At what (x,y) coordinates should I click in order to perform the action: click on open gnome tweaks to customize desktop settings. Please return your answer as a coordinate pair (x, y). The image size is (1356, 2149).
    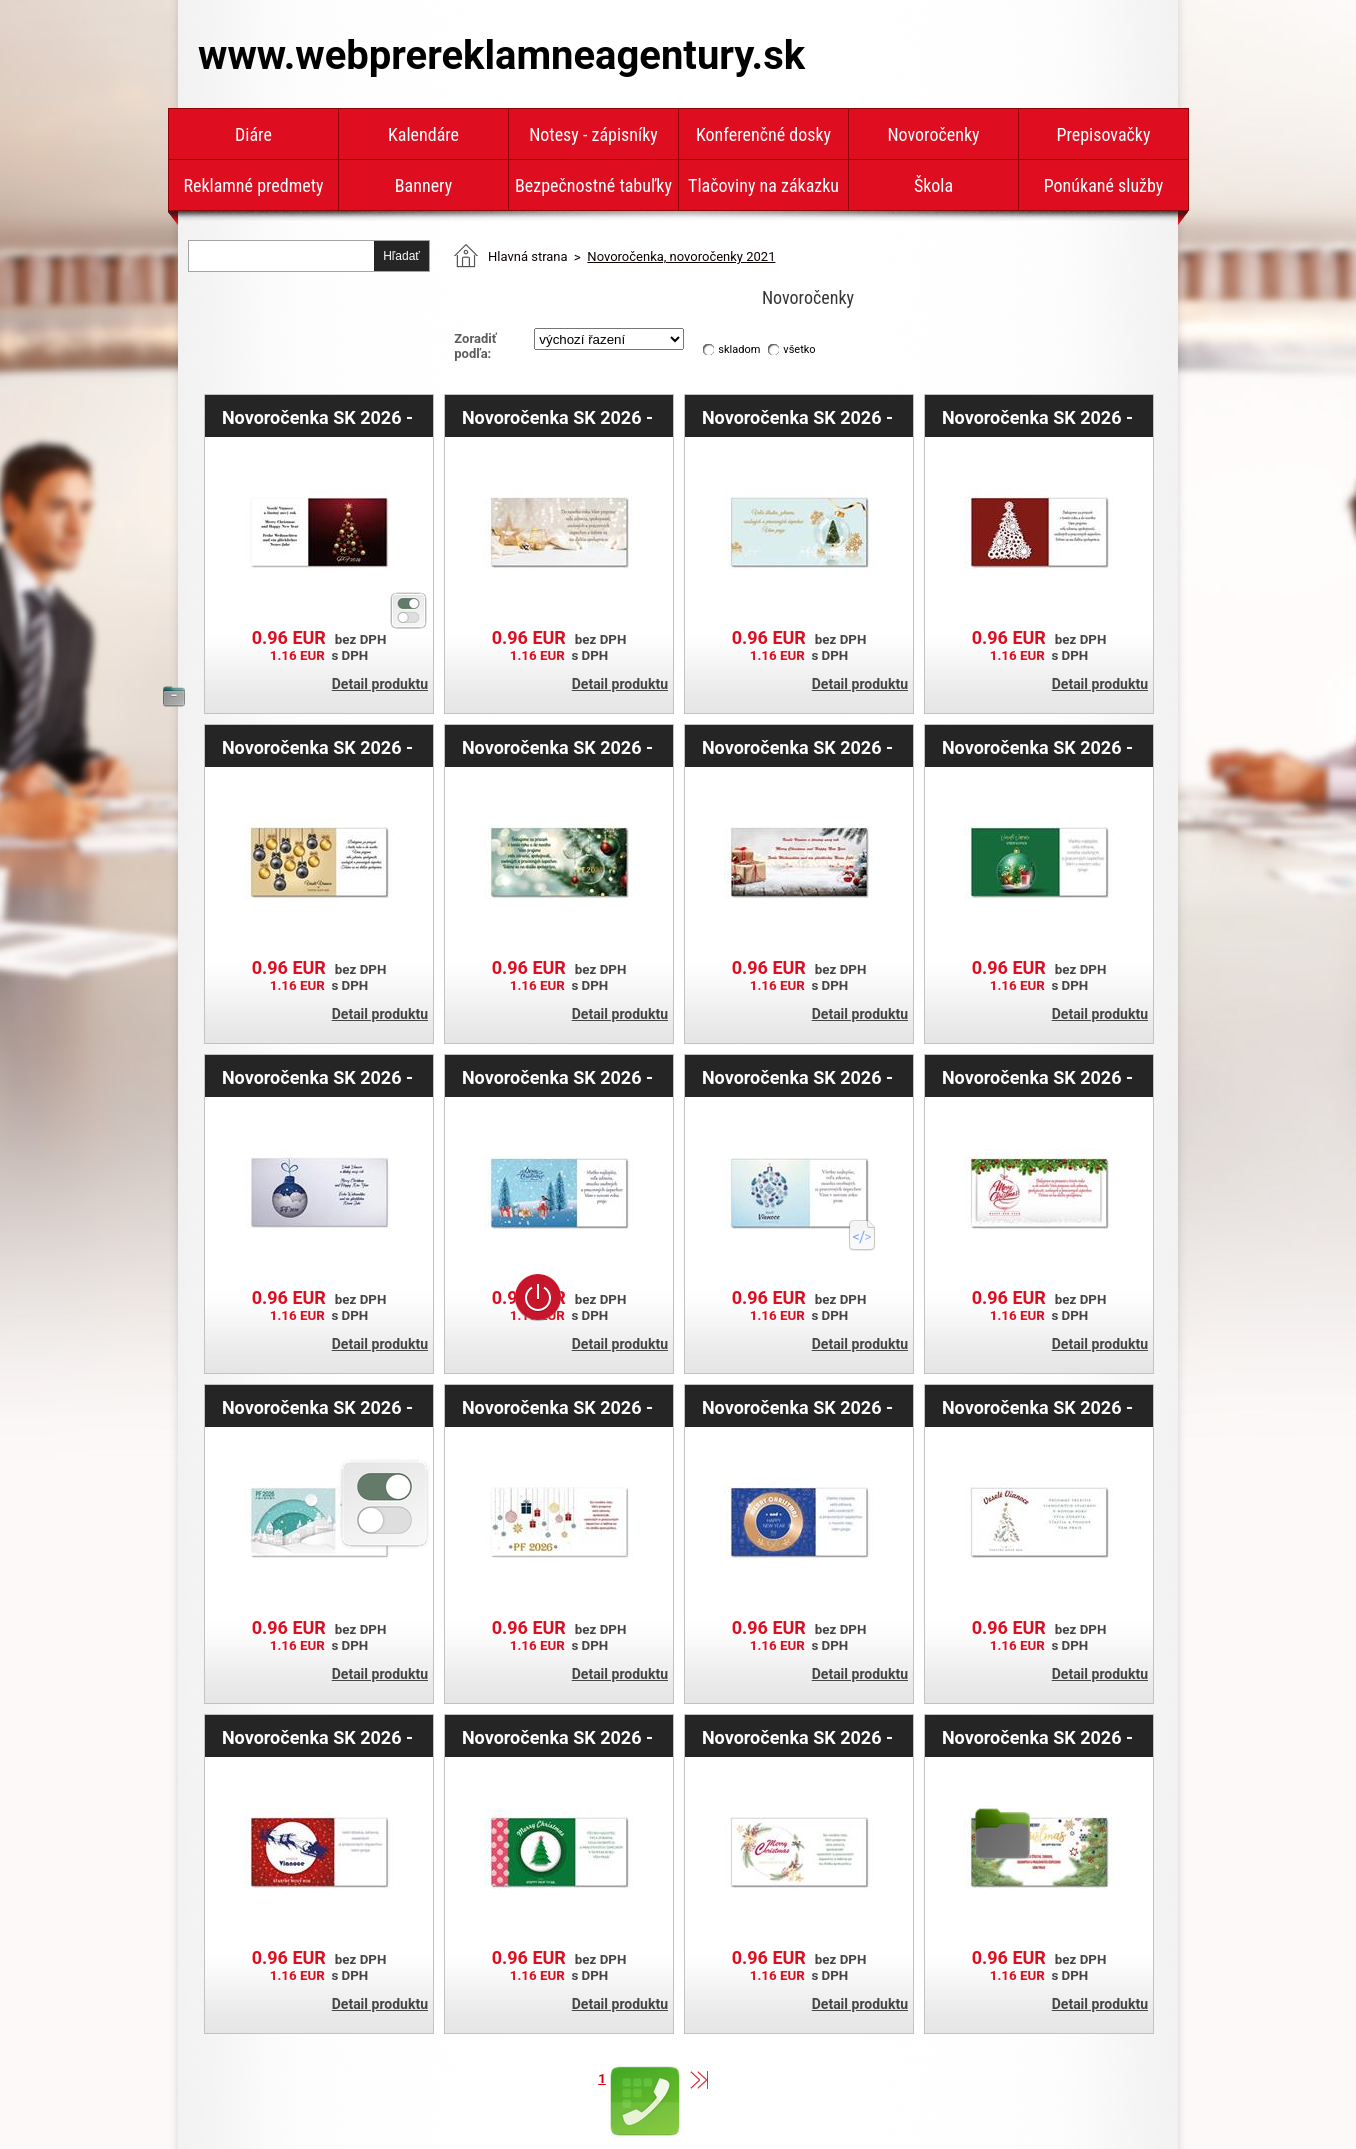
    Looking at the image, I should click on (384, 1503).